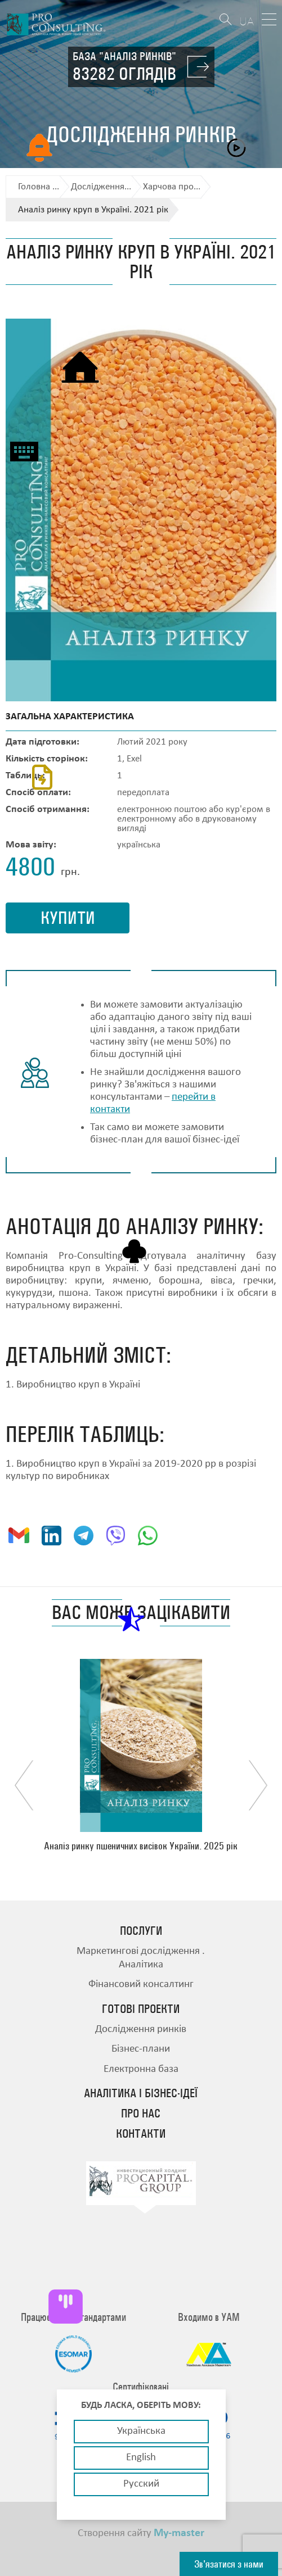 This screenshot has width=282, height=2576. What do you see at coordinates (134, 1251) in the screenshot?
I see `select clubs suit in a card game` at bounding box center [134, 1251].